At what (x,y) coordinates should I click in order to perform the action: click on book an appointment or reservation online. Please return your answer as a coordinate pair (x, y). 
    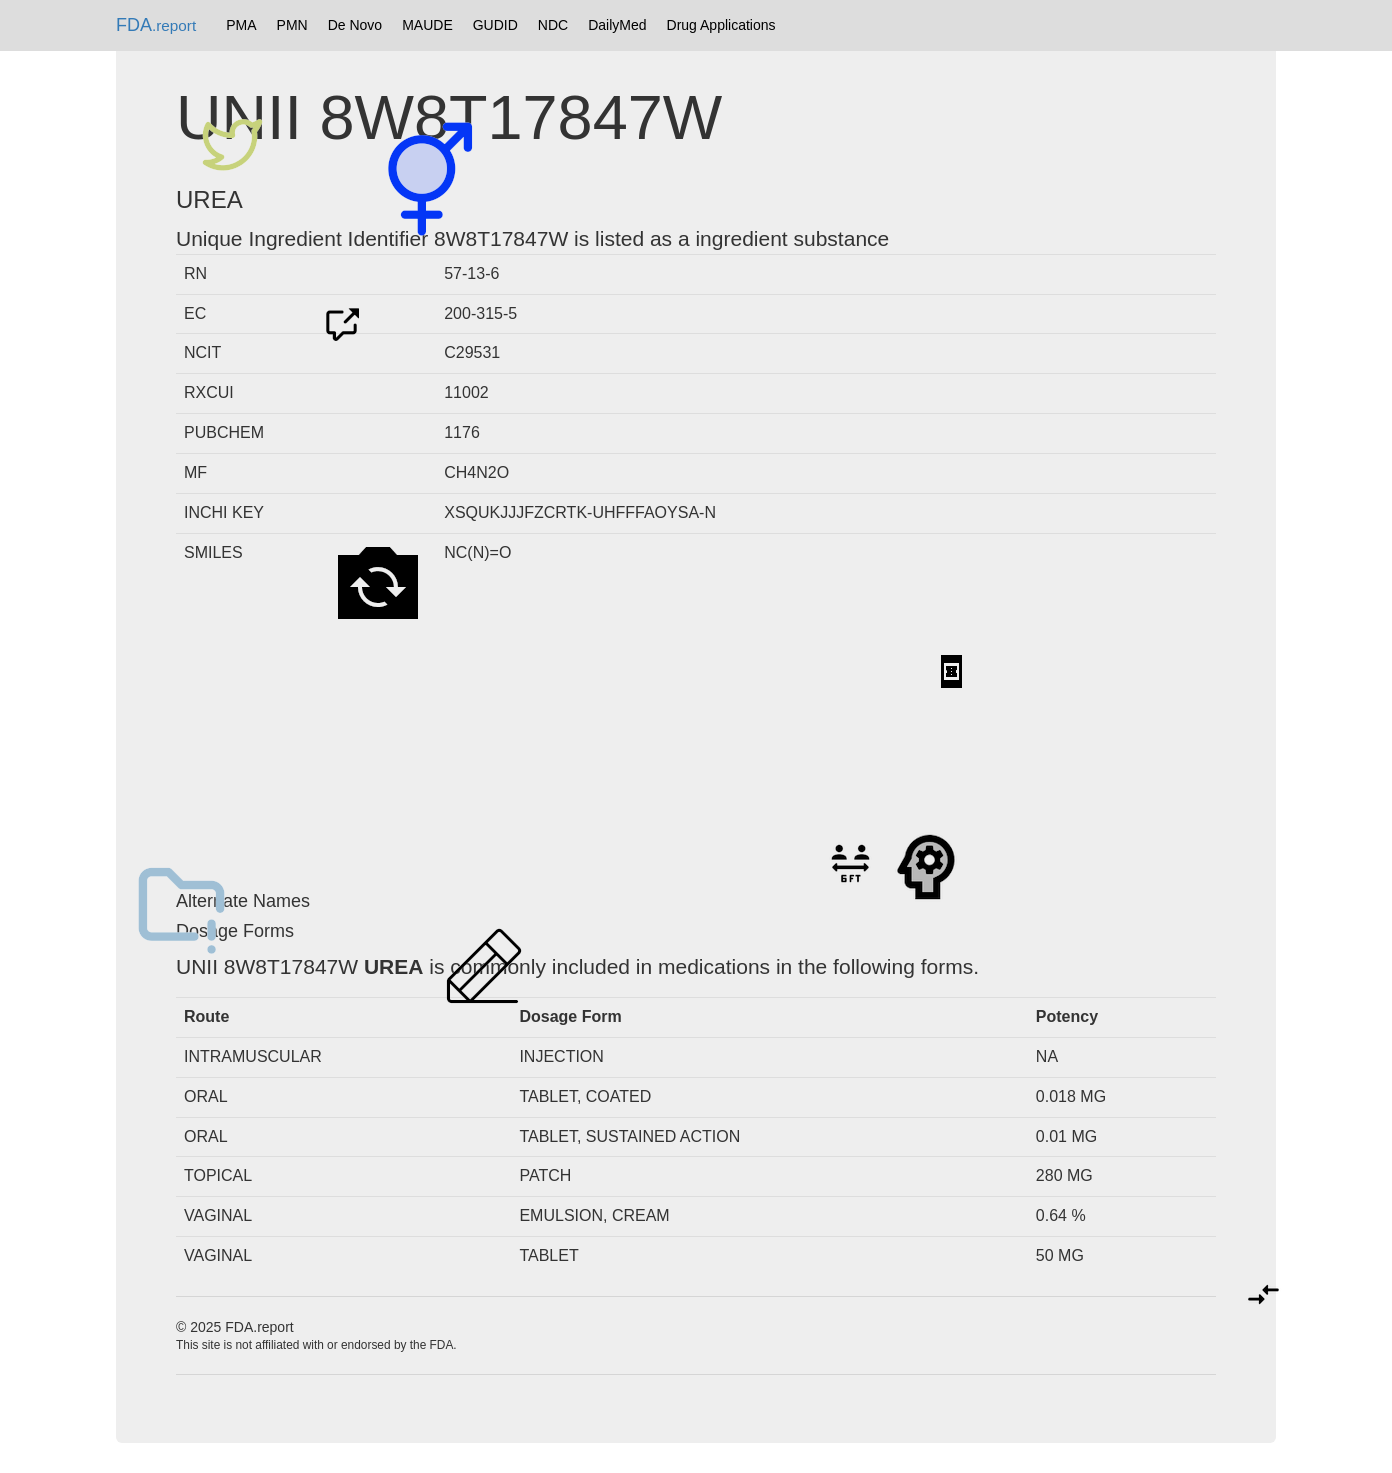
    Looking at the image, I should click on (951, 671).